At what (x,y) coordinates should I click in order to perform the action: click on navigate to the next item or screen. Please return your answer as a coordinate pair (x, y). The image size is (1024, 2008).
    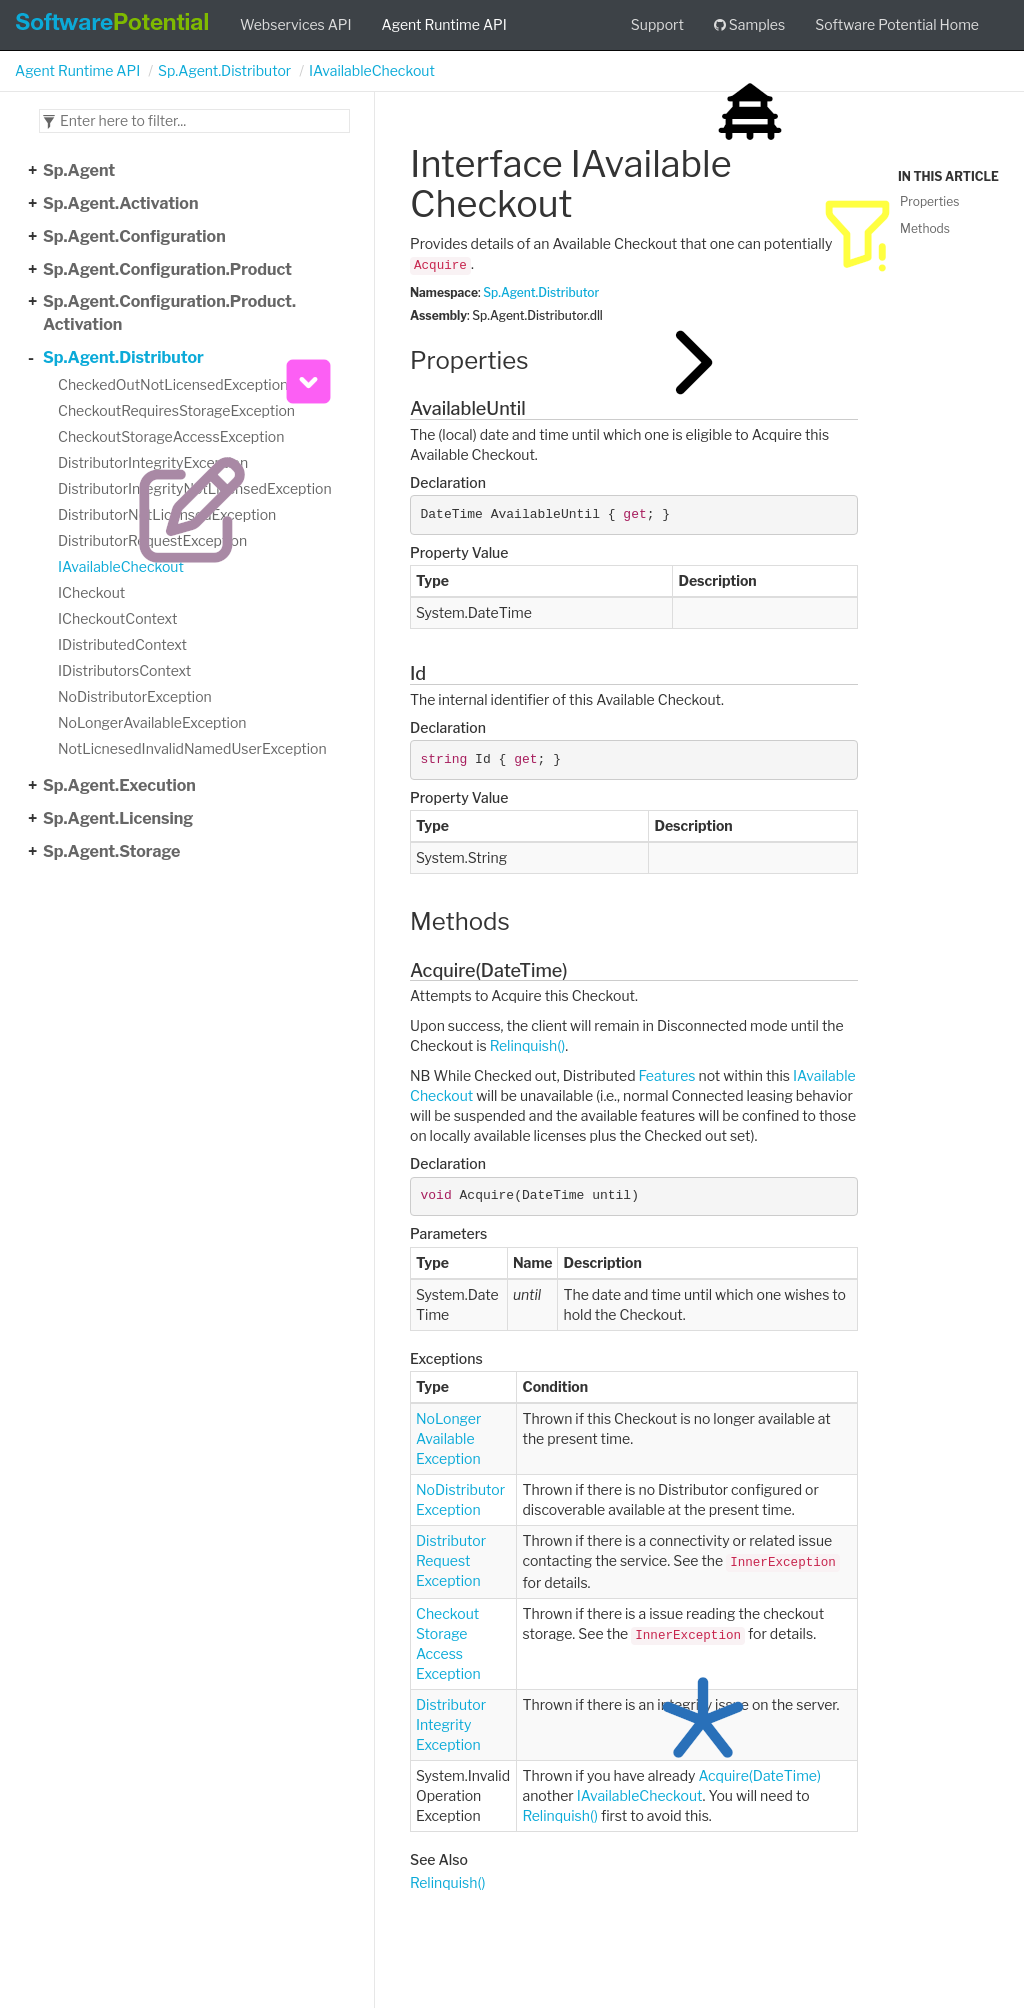
    Looking at the image, I should click on (689, 362).